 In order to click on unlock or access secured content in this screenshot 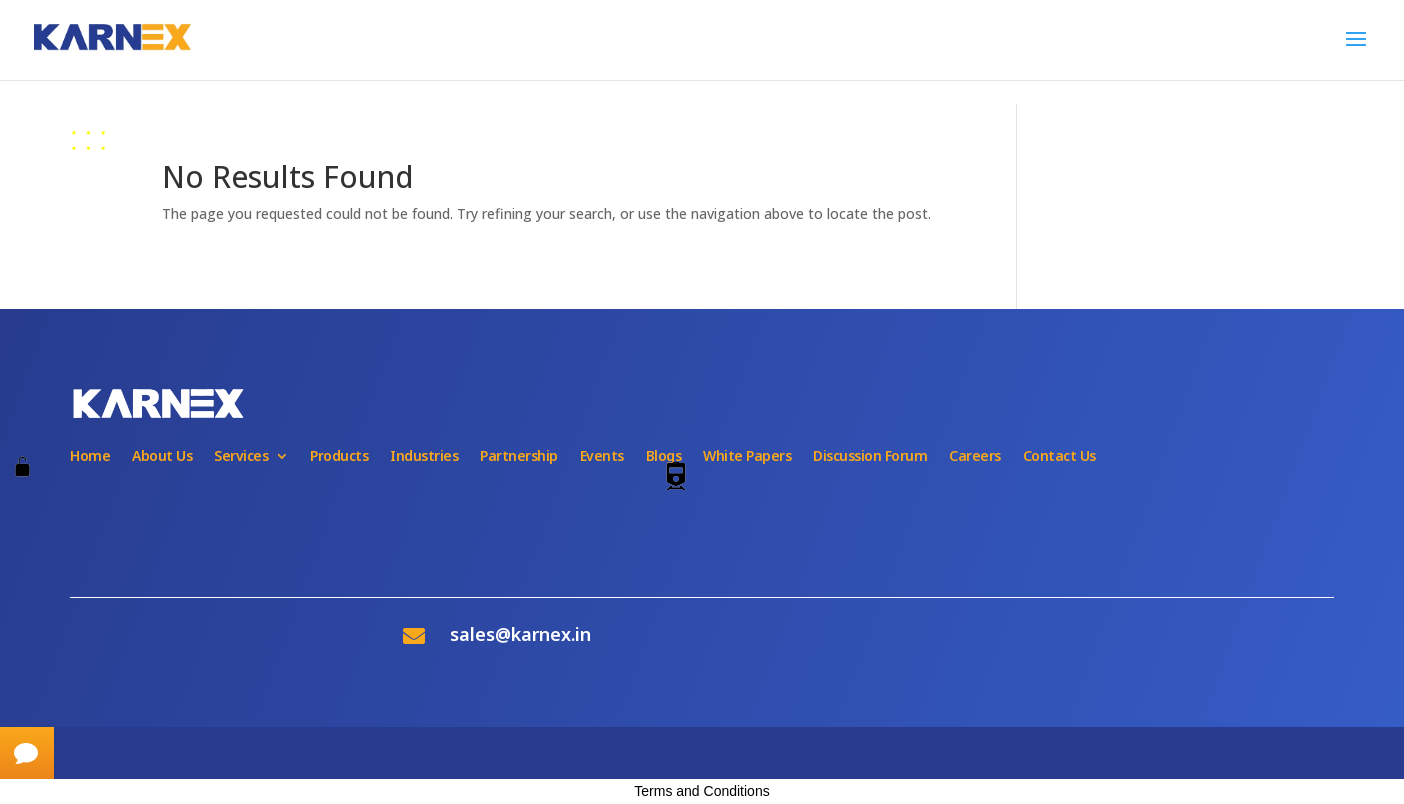, I will do `click(22, 466)`.